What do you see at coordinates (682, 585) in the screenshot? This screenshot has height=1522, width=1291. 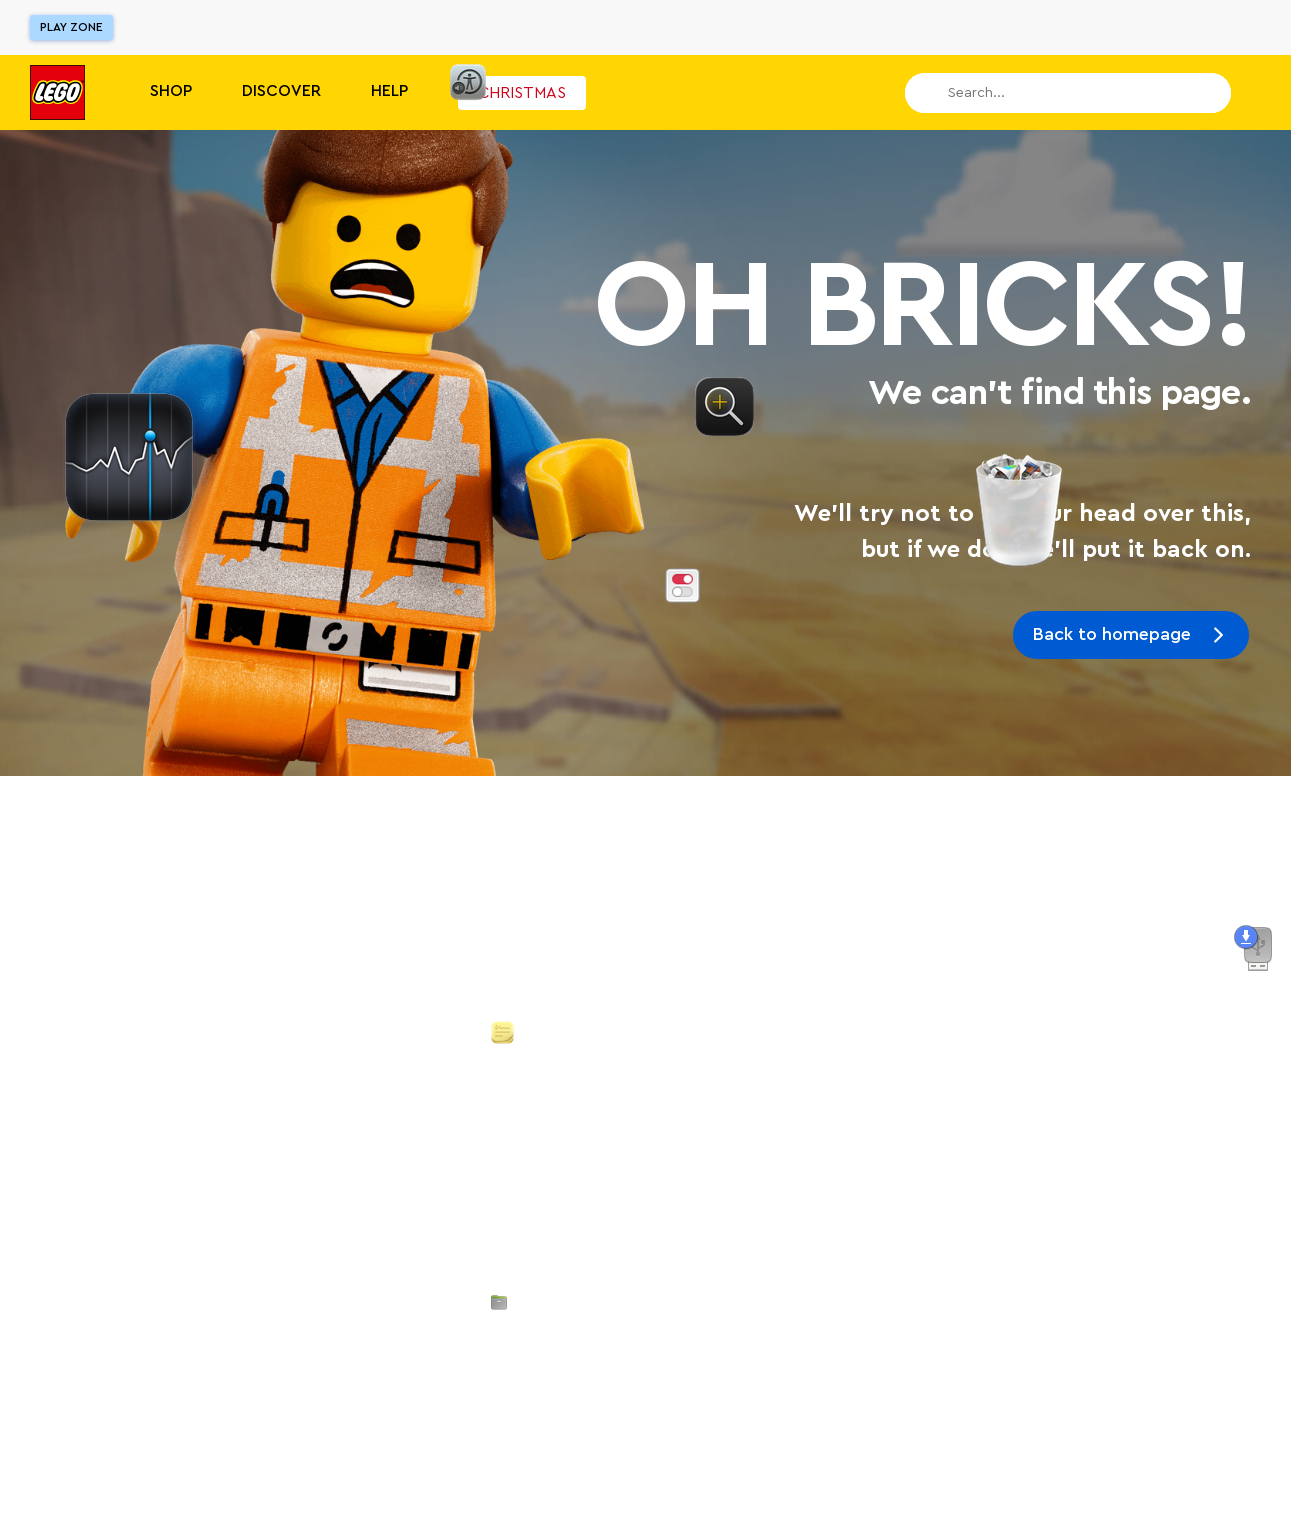 I see `open gnome tweaks to customize system settings` at bounding box center [682, 585].